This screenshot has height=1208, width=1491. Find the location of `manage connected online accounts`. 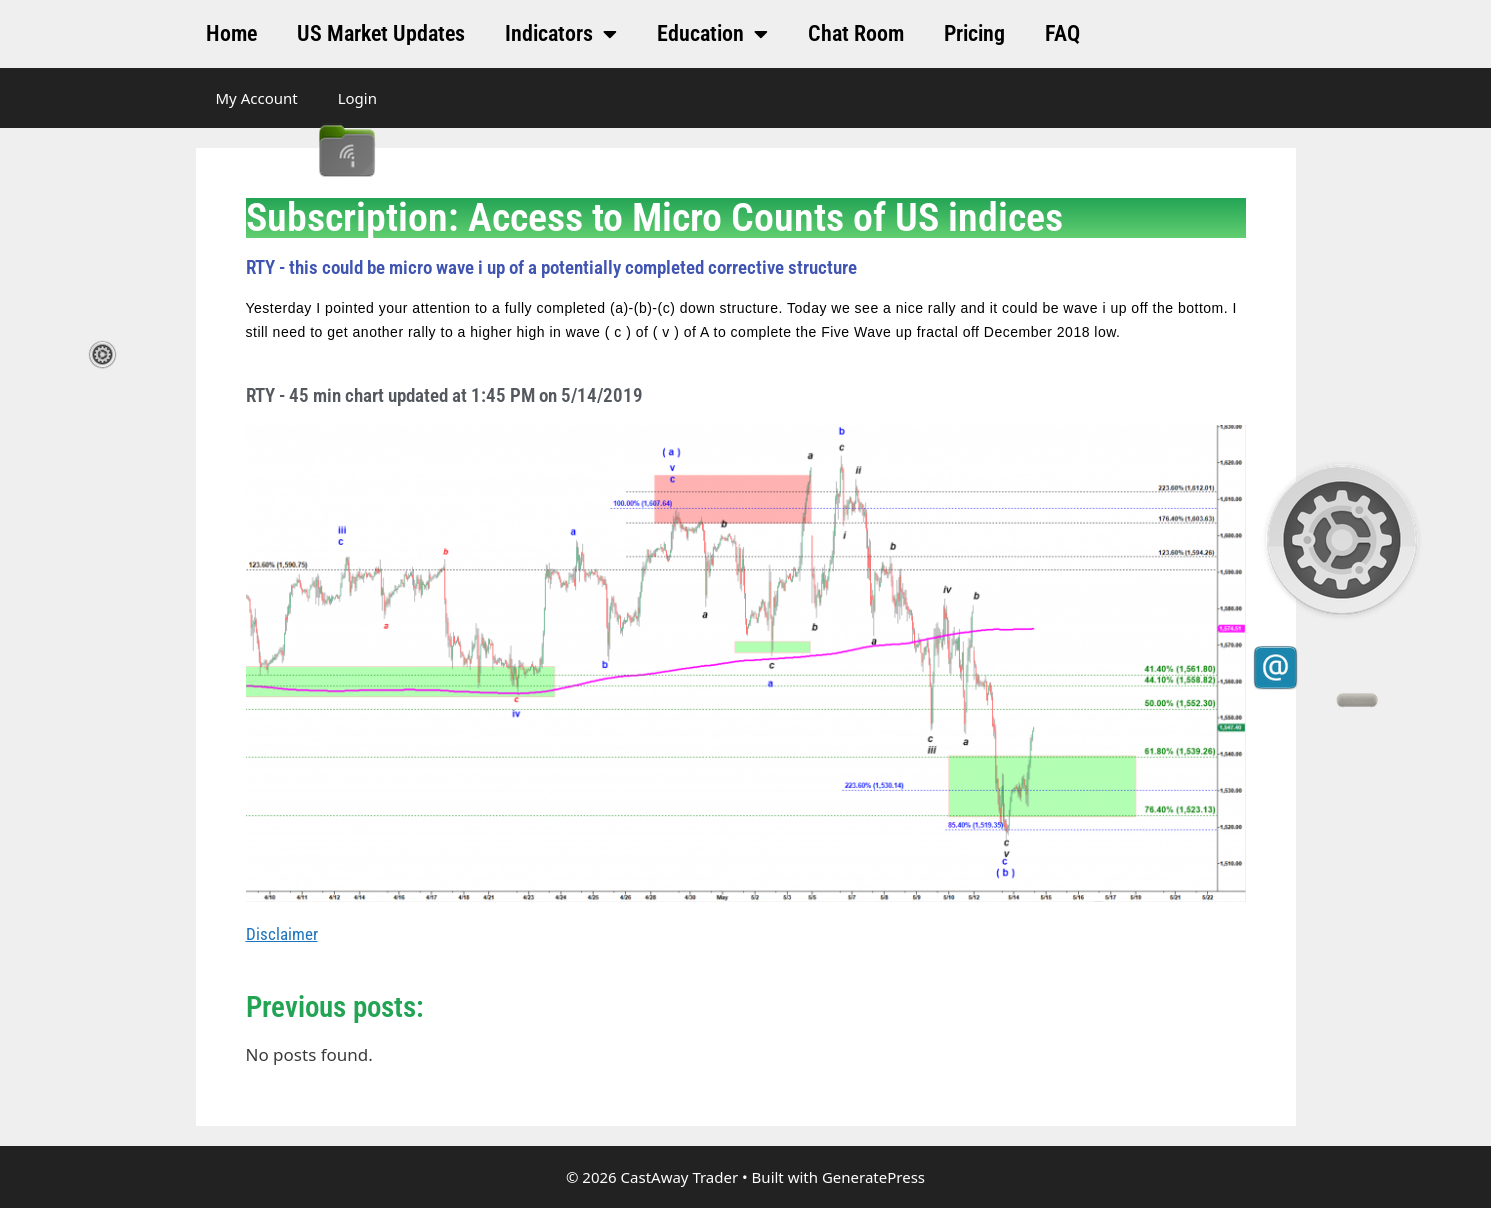

manage connected online accounts is located at coordinates (1275, 667).